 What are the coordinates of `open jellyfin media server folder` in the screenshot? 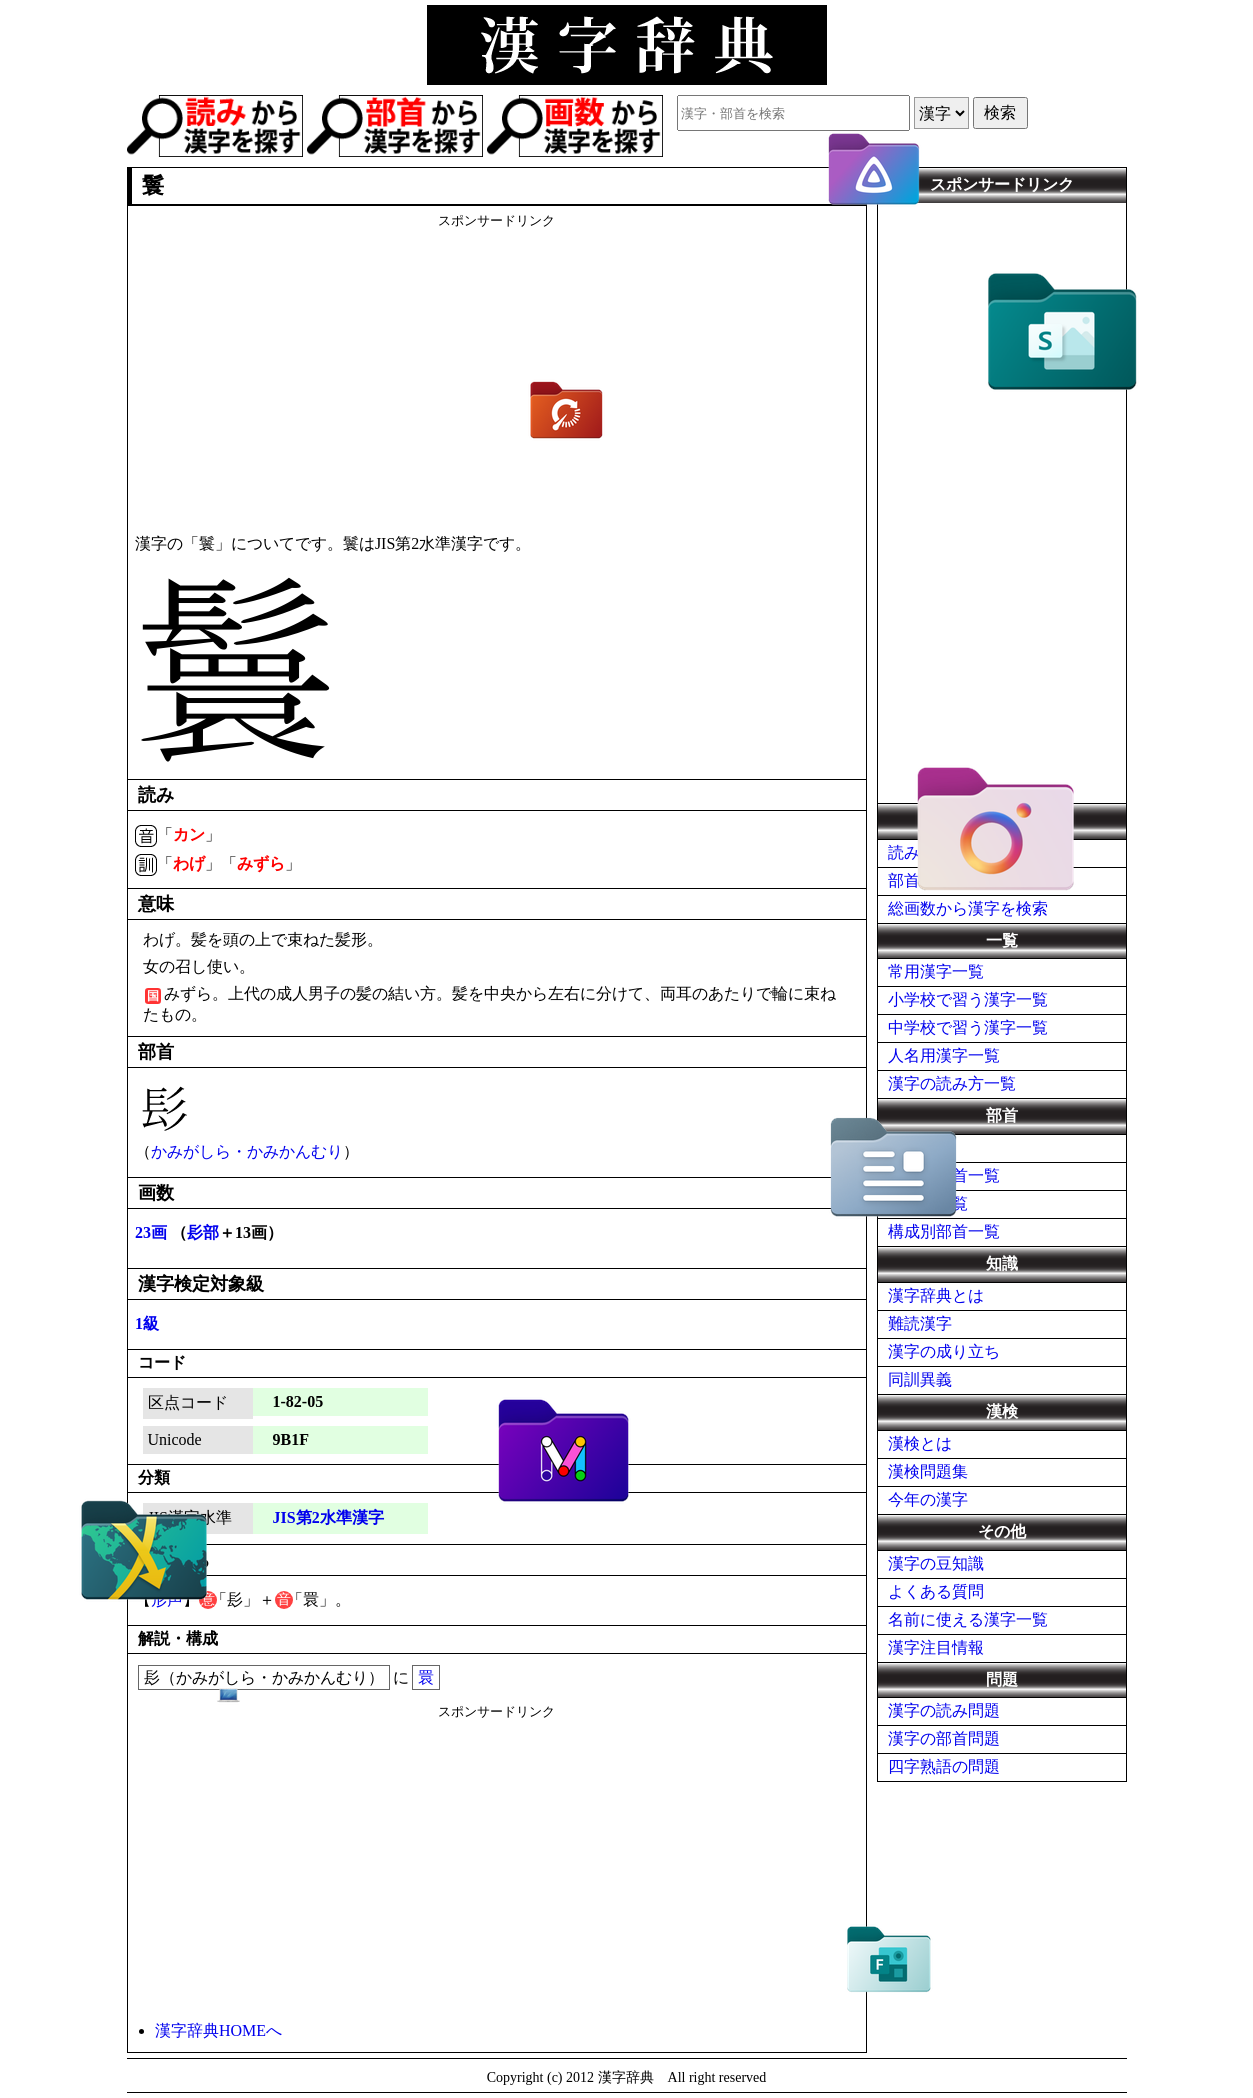 It's located at (873, 171).